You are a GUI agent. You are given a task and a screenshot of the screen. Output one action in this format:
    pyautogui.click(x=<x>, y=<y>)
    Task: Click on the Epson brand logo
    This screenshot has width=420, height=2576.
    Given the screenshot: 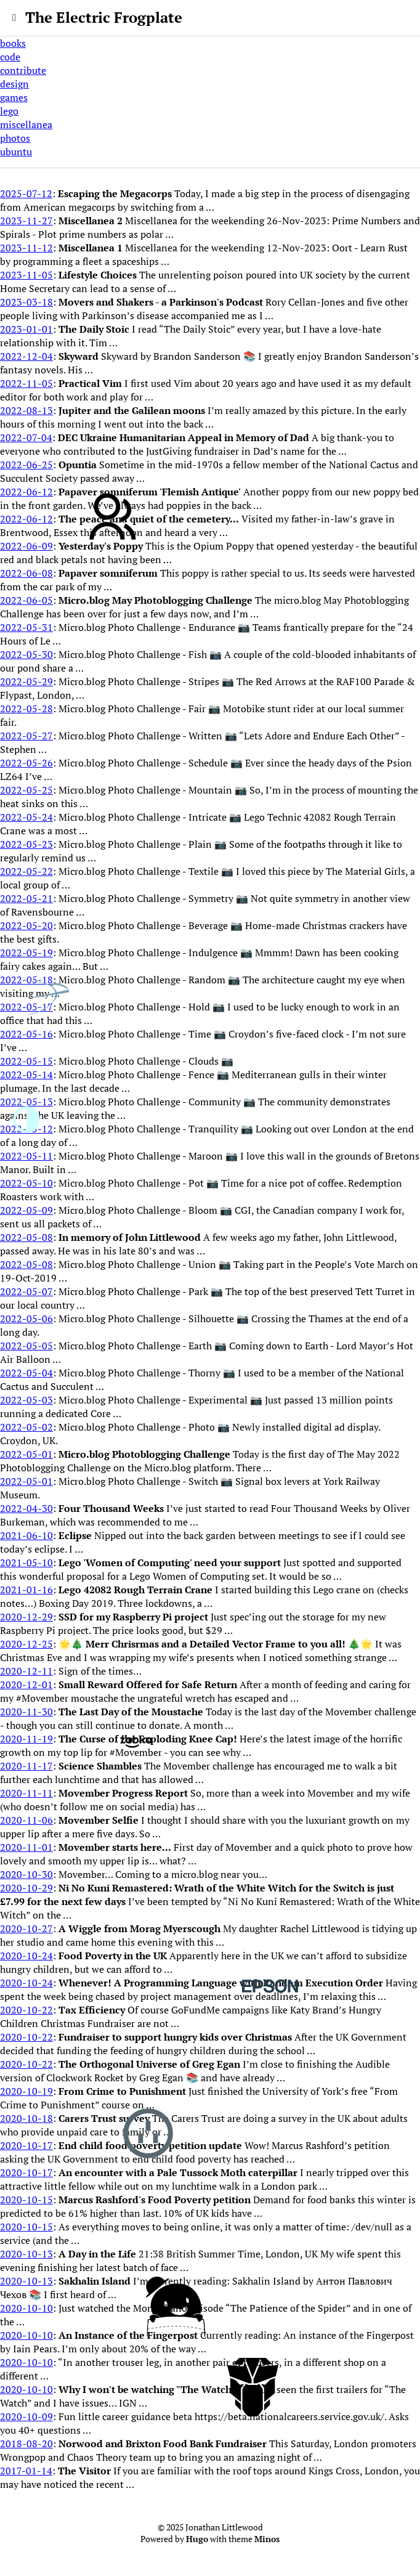 What is the action you would take?
    pyautogui.click(x=270, y=1986)
    